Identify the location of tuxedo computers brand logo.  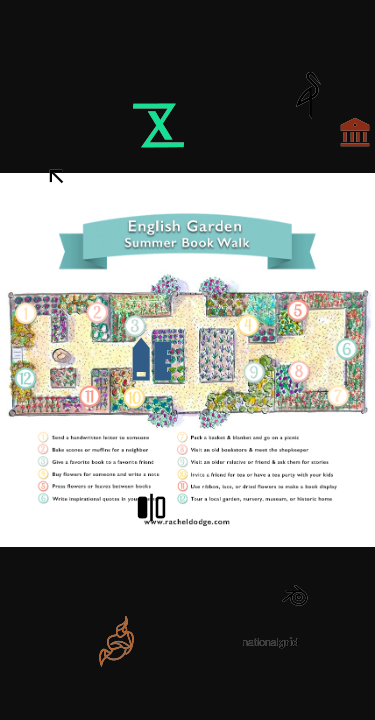
(158, 125).